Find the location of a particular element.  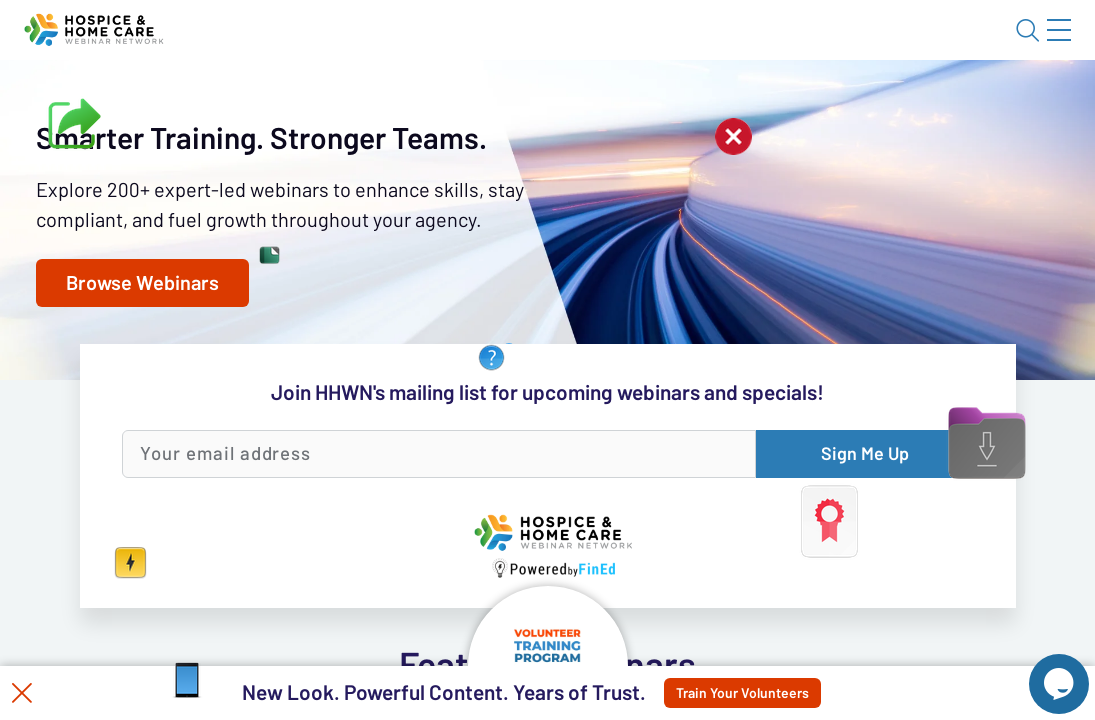

access power management settings is located at coordinates (130, 562).